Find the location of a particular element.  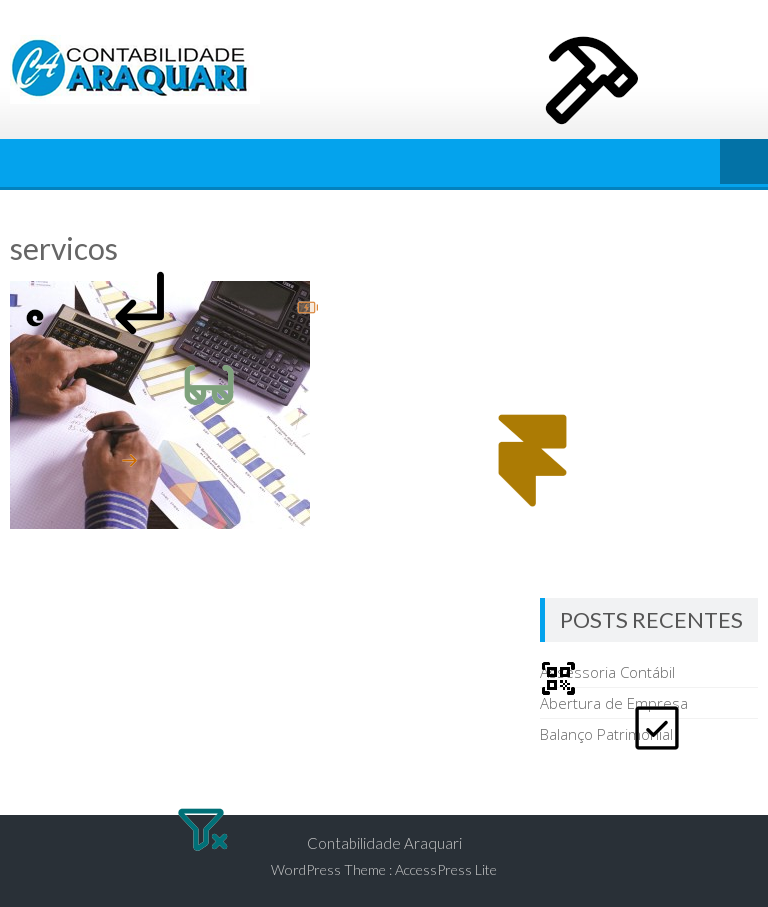

indicates device is currently charging is located at coordinates (307, 307).